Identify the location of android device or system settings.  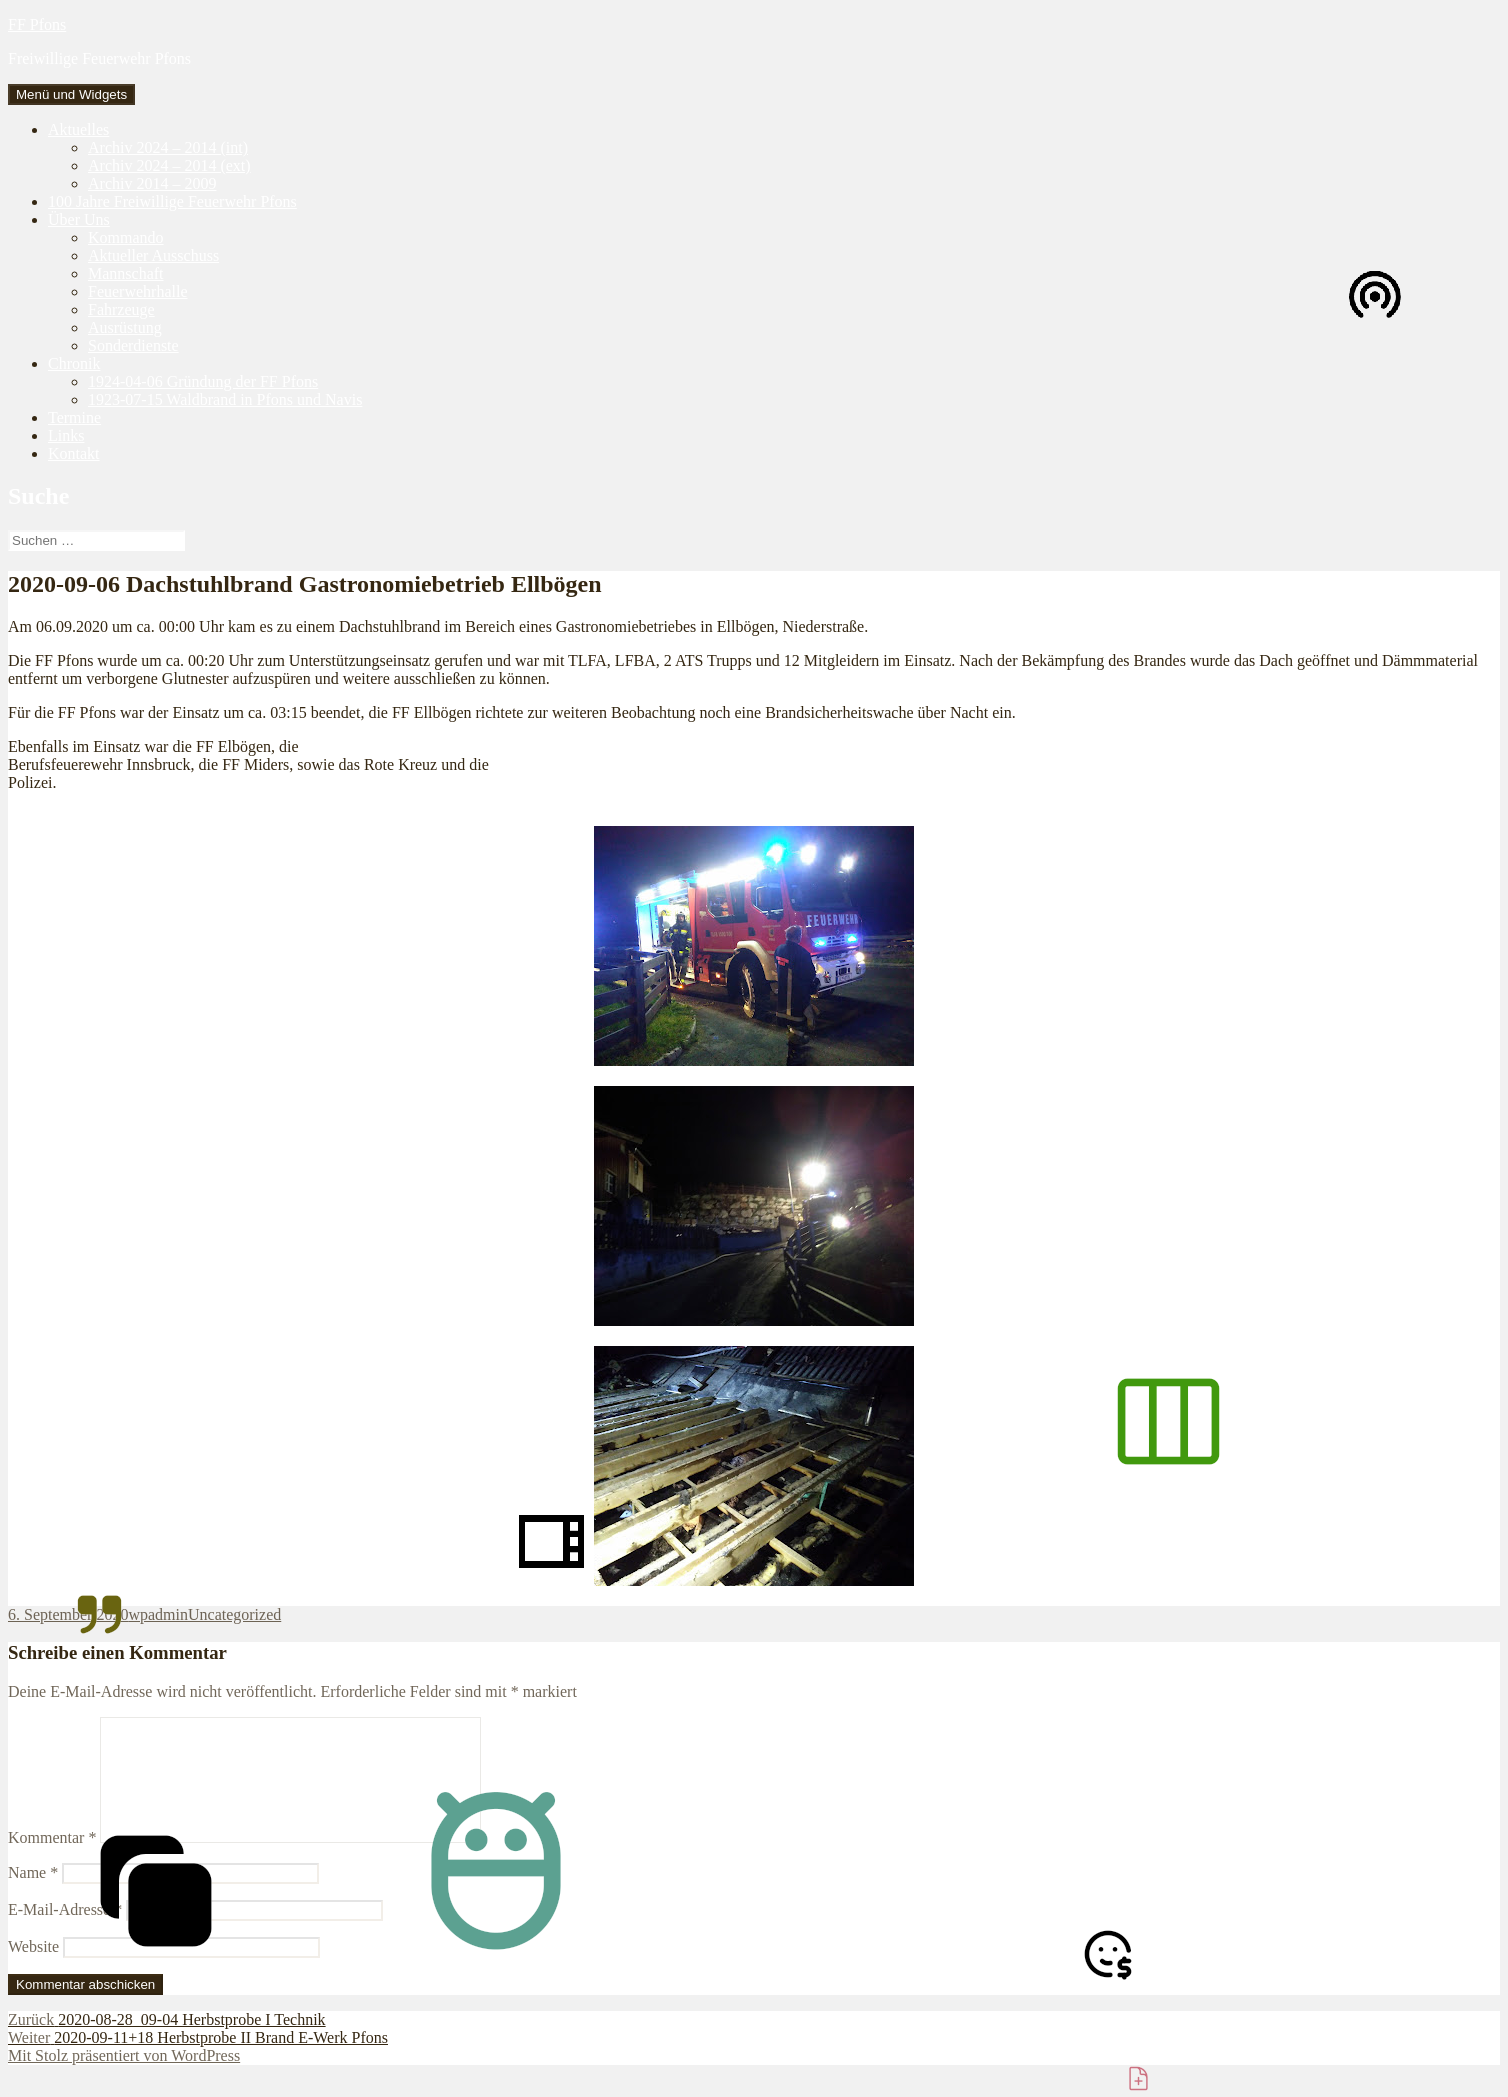
(496, 1868).